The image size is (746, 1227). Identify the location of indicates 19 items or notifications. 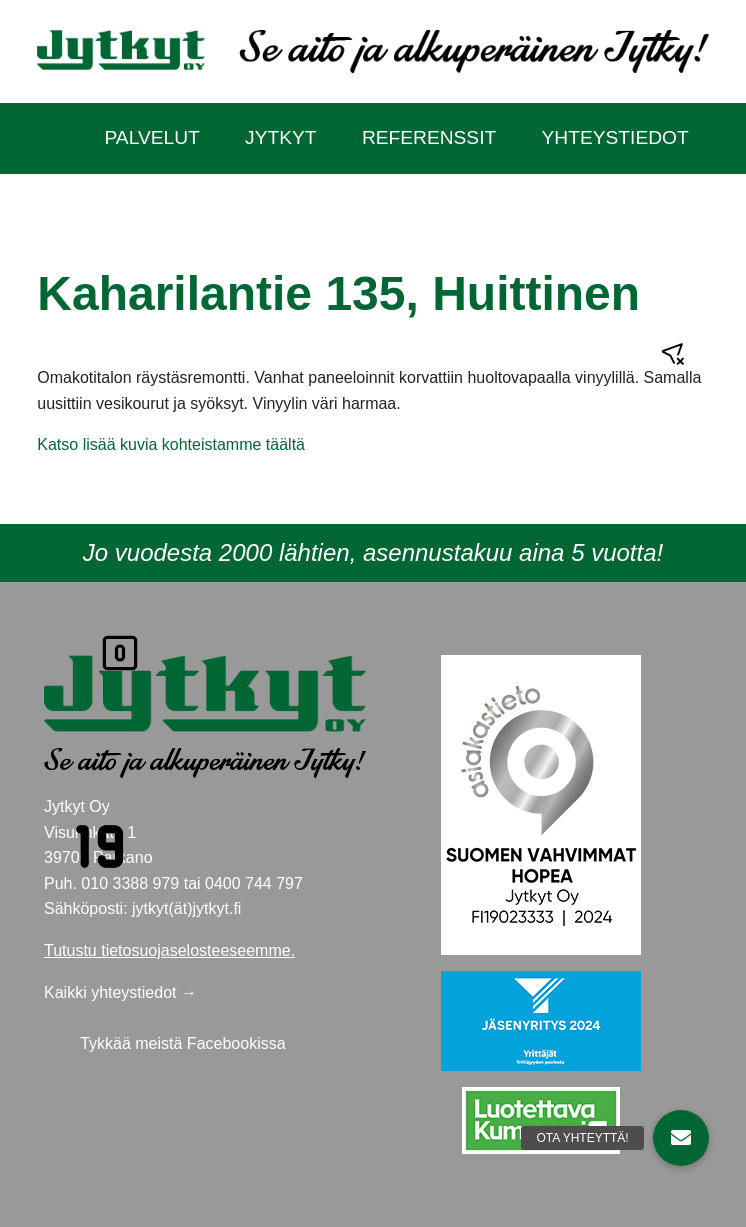
(97, 846).